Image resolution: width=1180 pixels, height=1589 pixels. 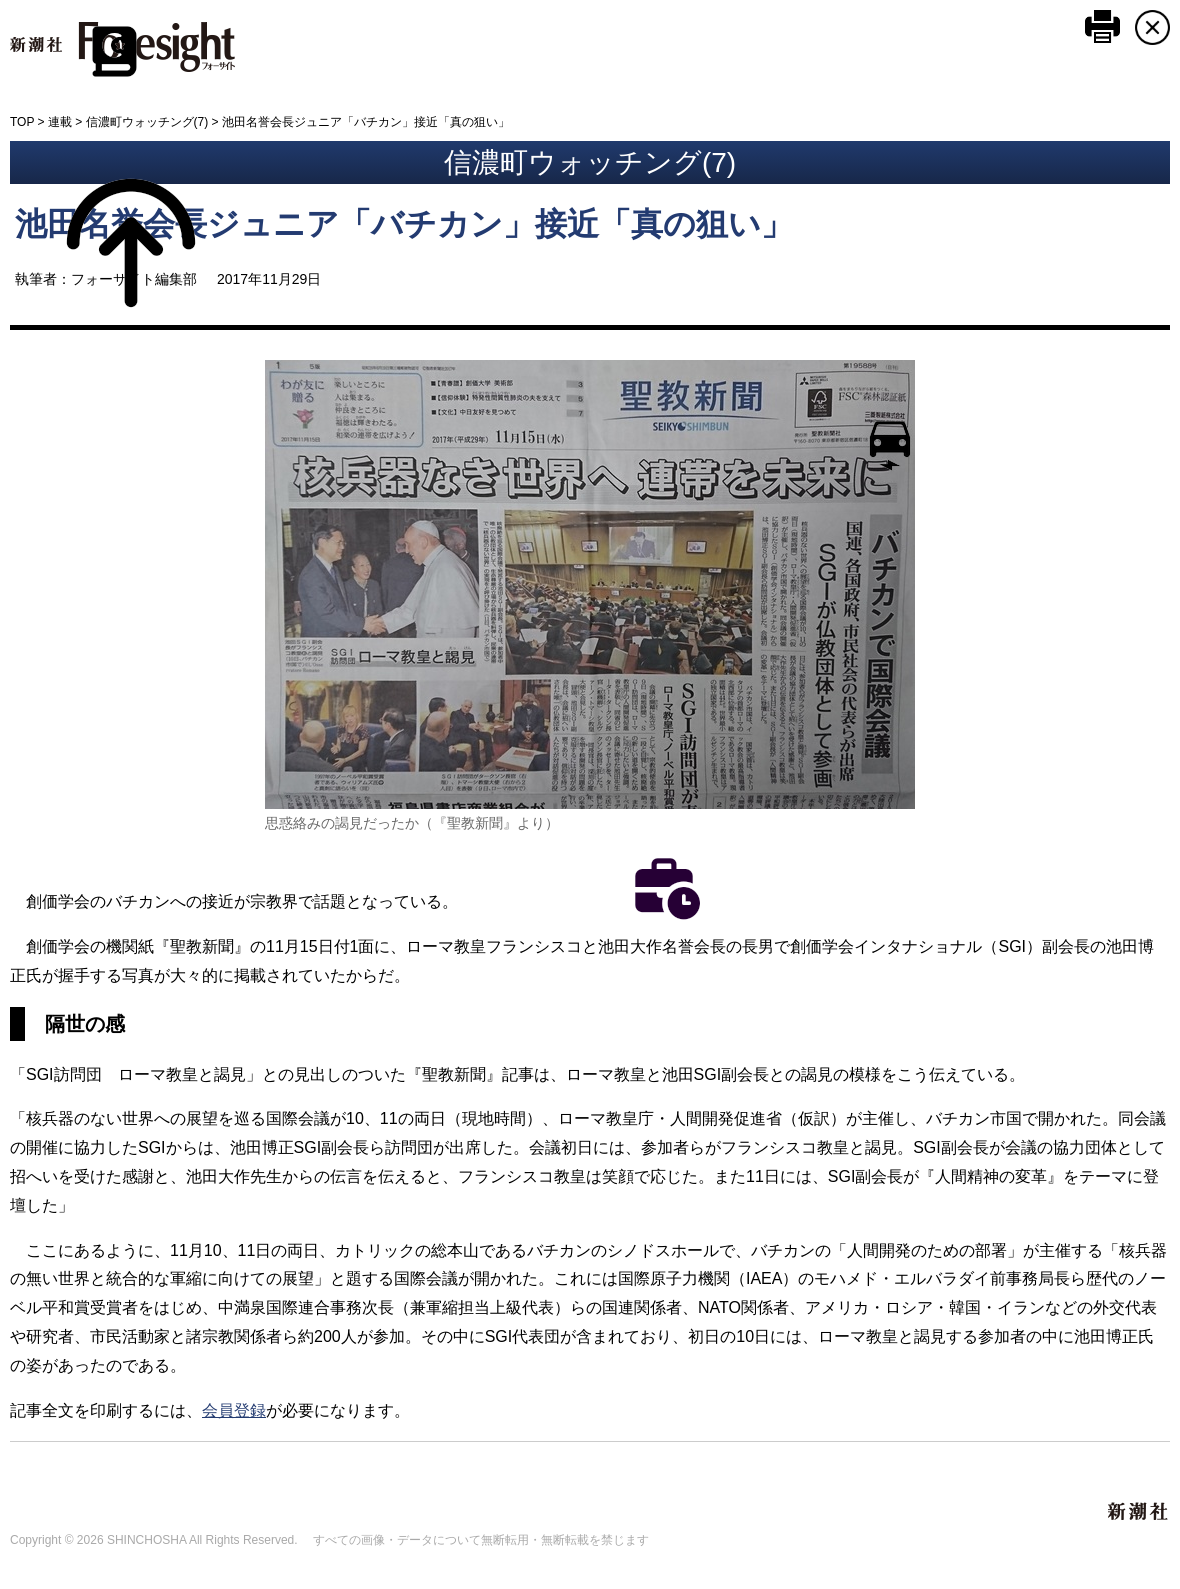 What do you see at coordinates (664, 887) in the screenshot?
I see `view work hours or time tracking` at bounding box center [664, 887].